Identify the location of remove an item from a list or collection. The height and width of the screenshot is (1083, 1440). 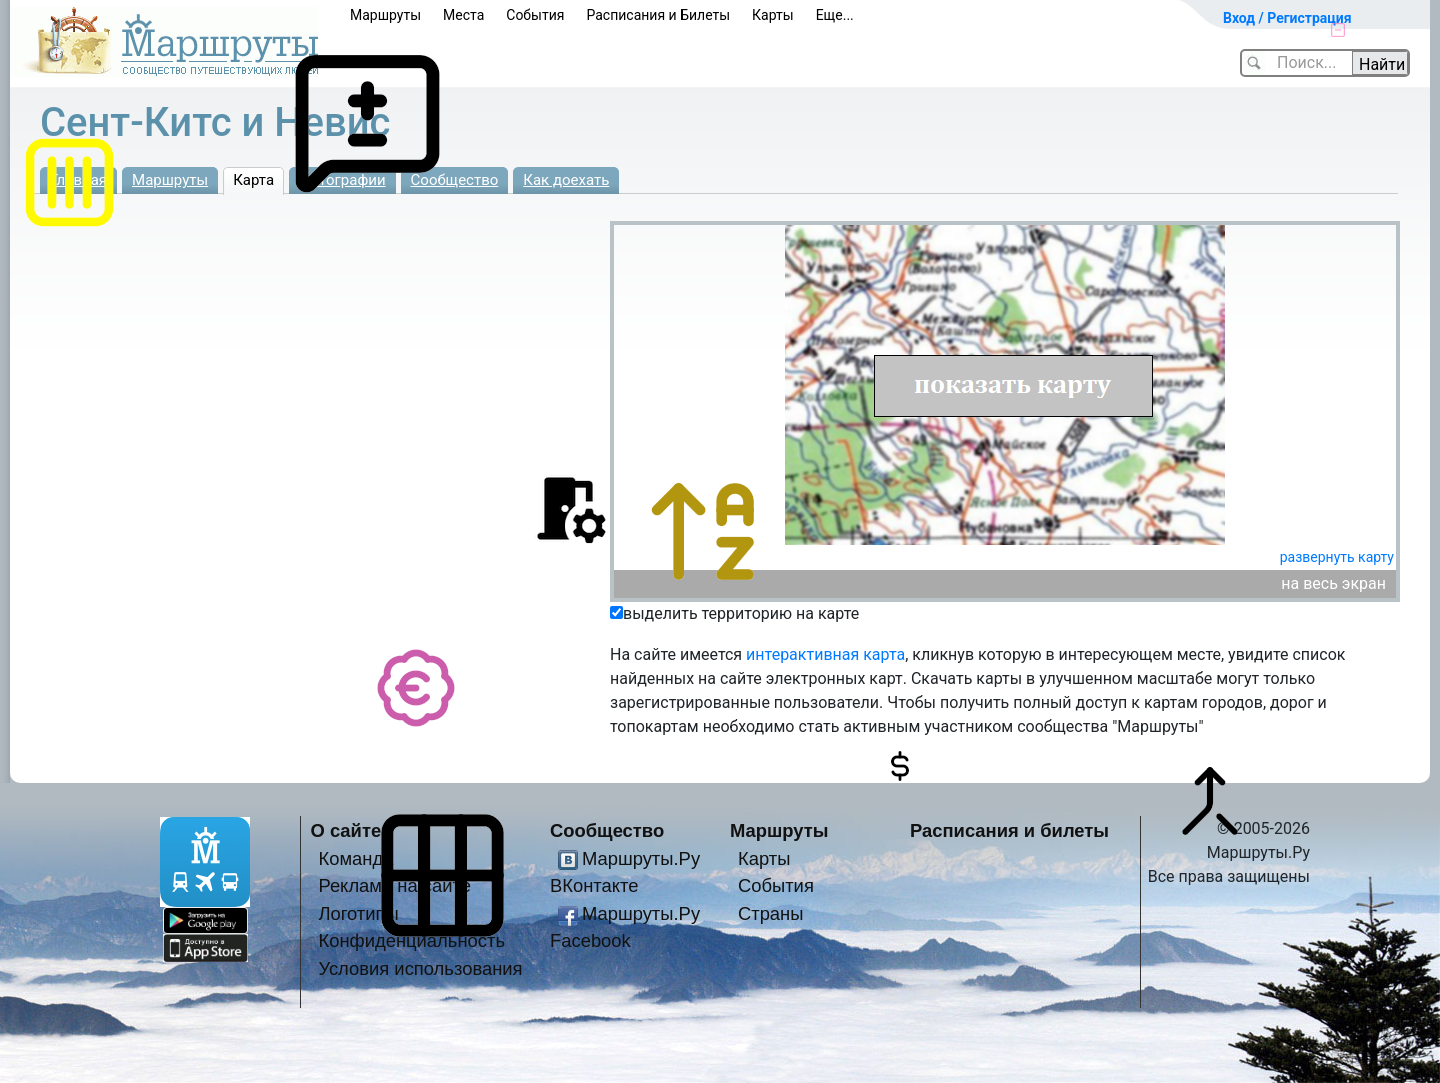
(1338, 30).